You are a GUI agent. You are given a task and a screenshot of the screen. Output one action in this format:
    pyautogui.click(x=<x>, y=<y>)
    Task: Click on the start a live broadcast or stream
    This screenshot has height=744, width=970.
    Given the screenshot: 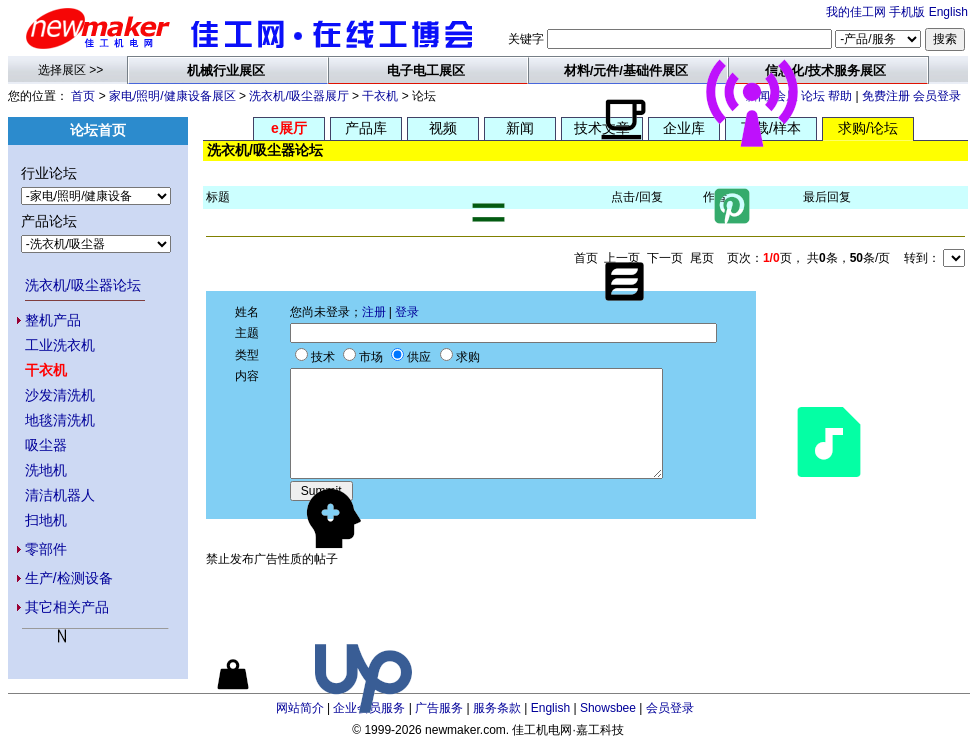 What is the action you would take?
    pyautogui.click(x=752, y=101)
    